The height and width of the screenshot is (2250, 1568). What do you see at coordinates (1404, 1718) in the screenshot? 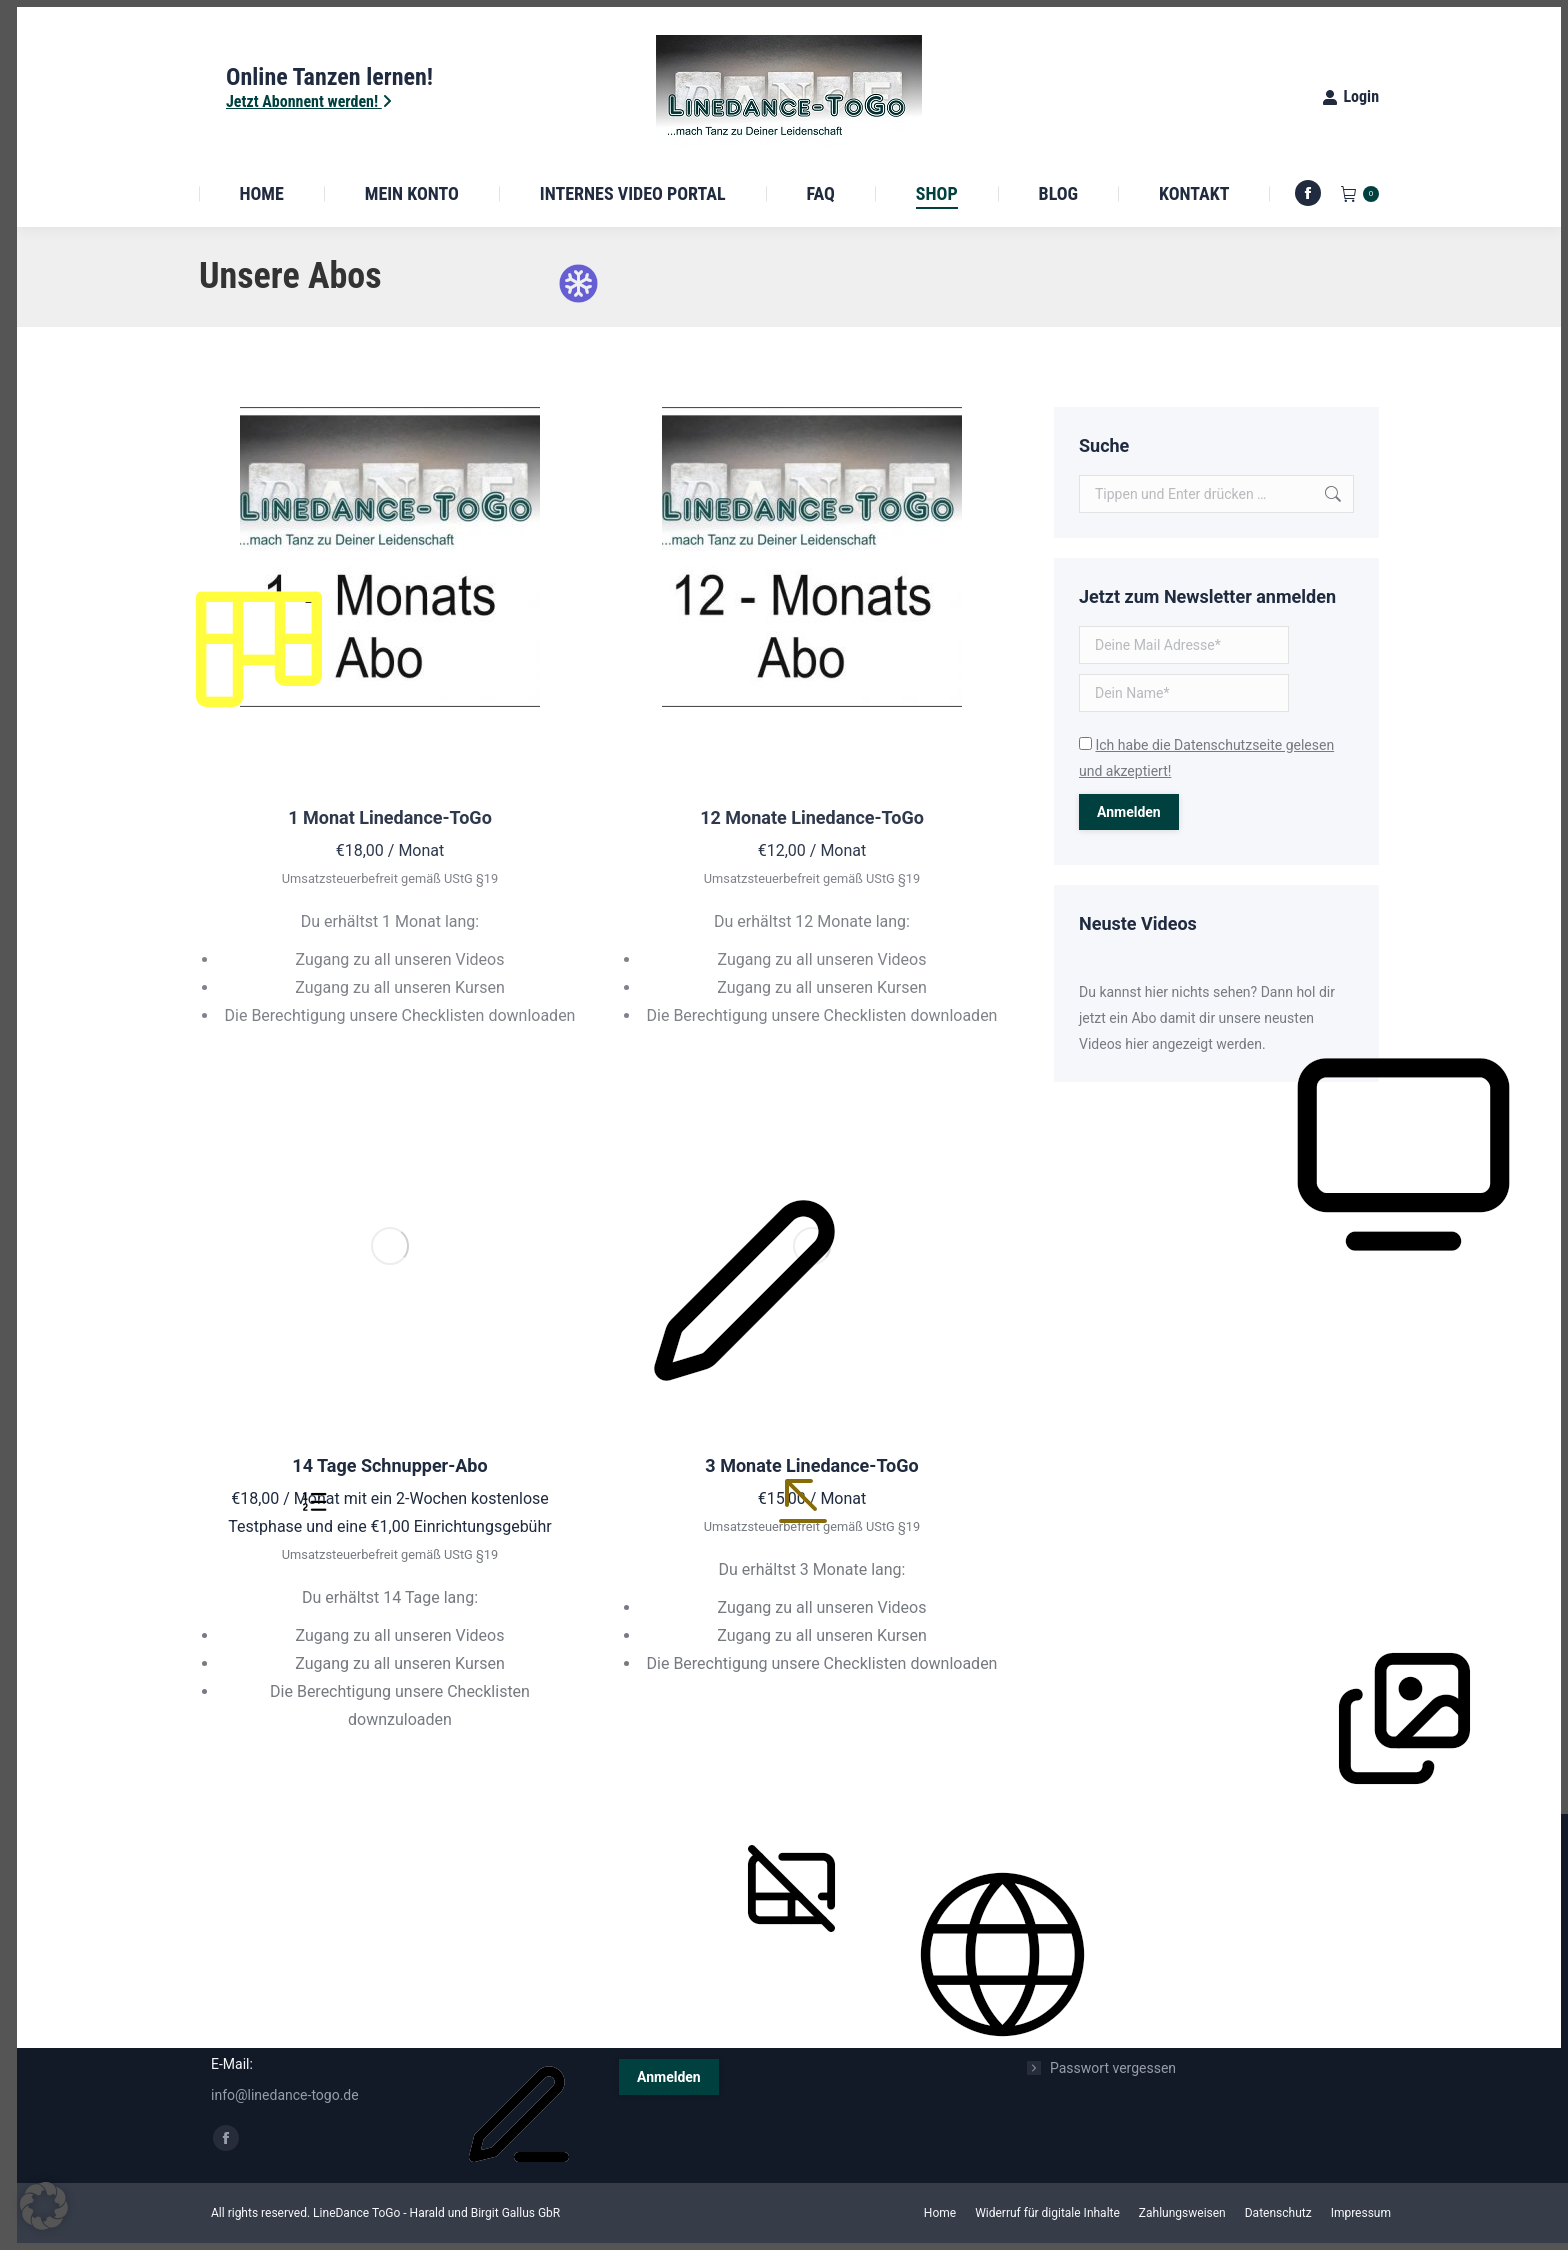
I see `view photo gallery` at bounding box center [1404, 1718].